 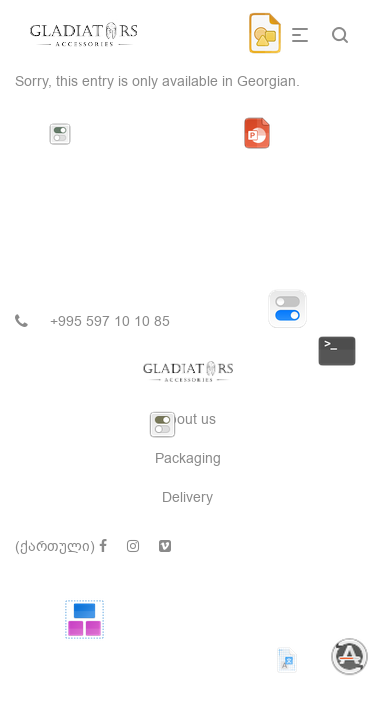 I want to click on open the terminal application, so click(x=337, y=351).